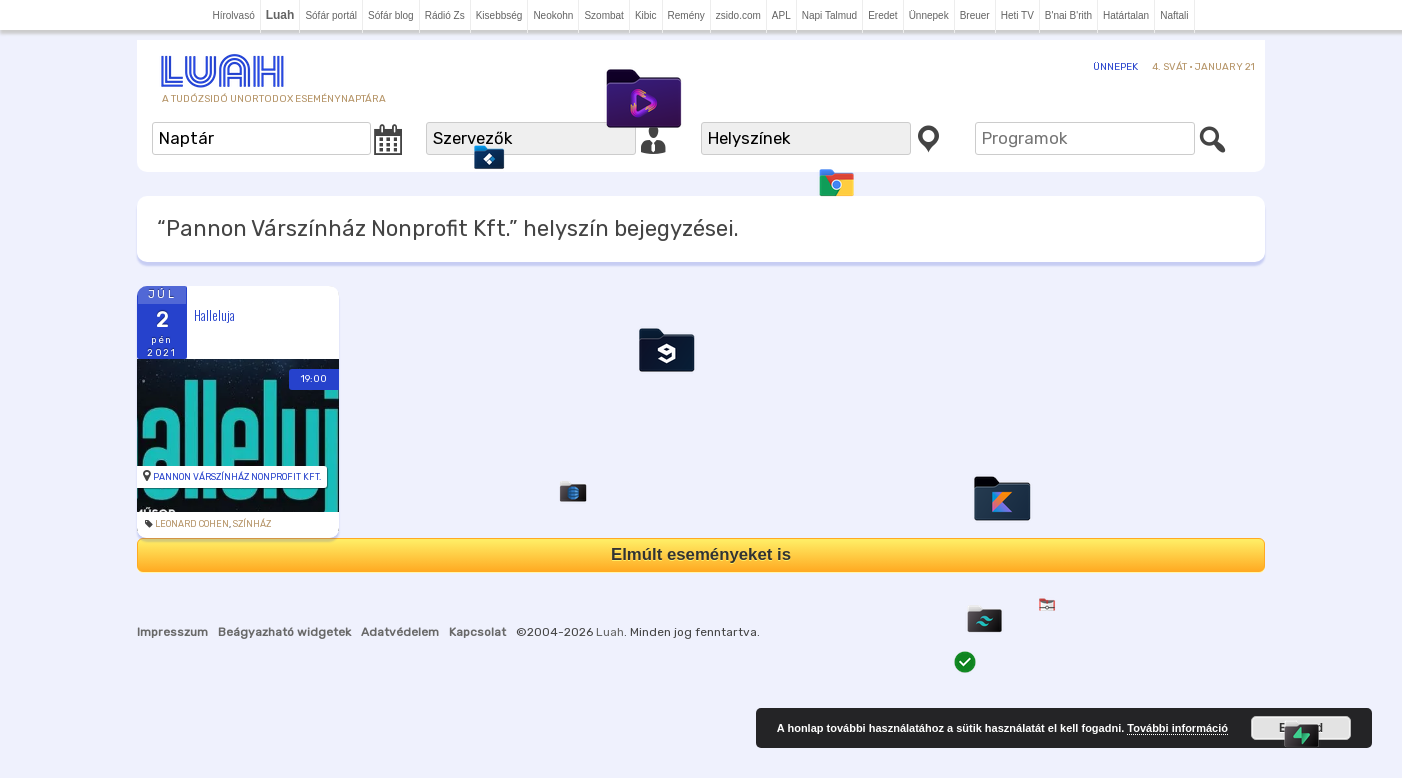 Image resolution: width=1402 pixels, height=778 pixels. I want to click on open wondershare vidair video files folder, so click(643, 100).